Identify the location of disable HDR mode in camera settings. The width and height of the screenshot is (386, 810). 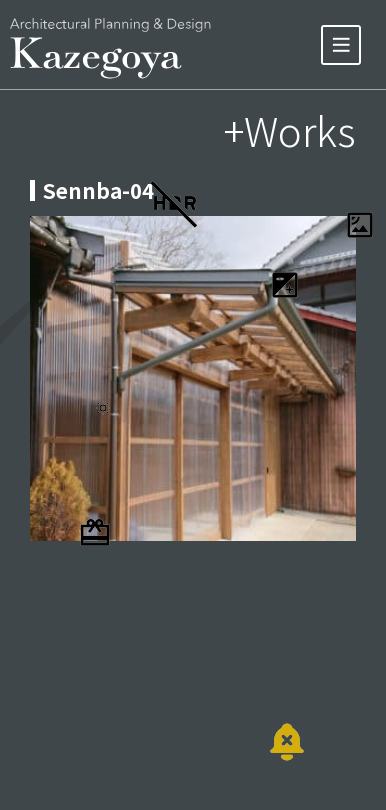
(175, 203).